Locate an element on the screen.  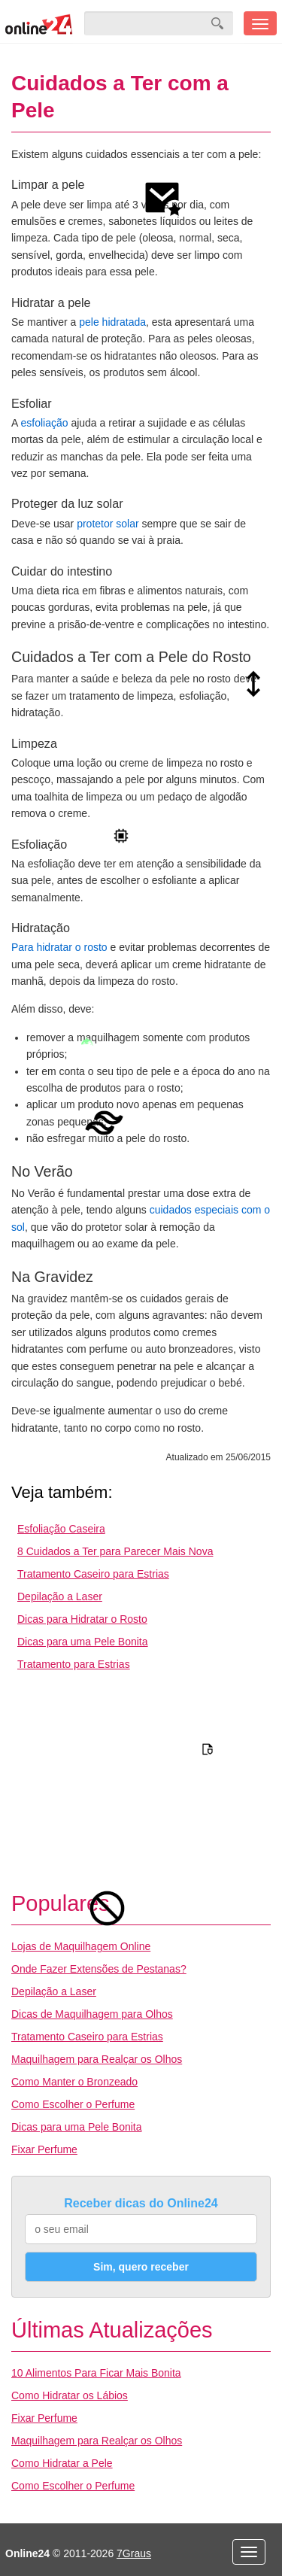
view protected or secured document is located at coordinates (208, 1749).